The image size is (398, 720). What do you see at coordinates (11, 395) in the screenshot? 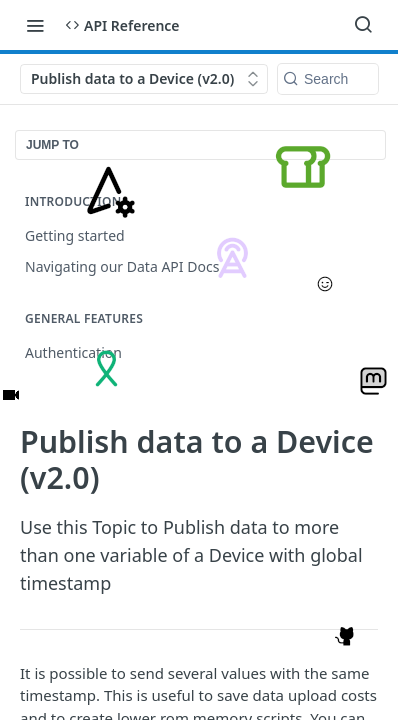
I see `start a video call` at bounding box center [11, 395].